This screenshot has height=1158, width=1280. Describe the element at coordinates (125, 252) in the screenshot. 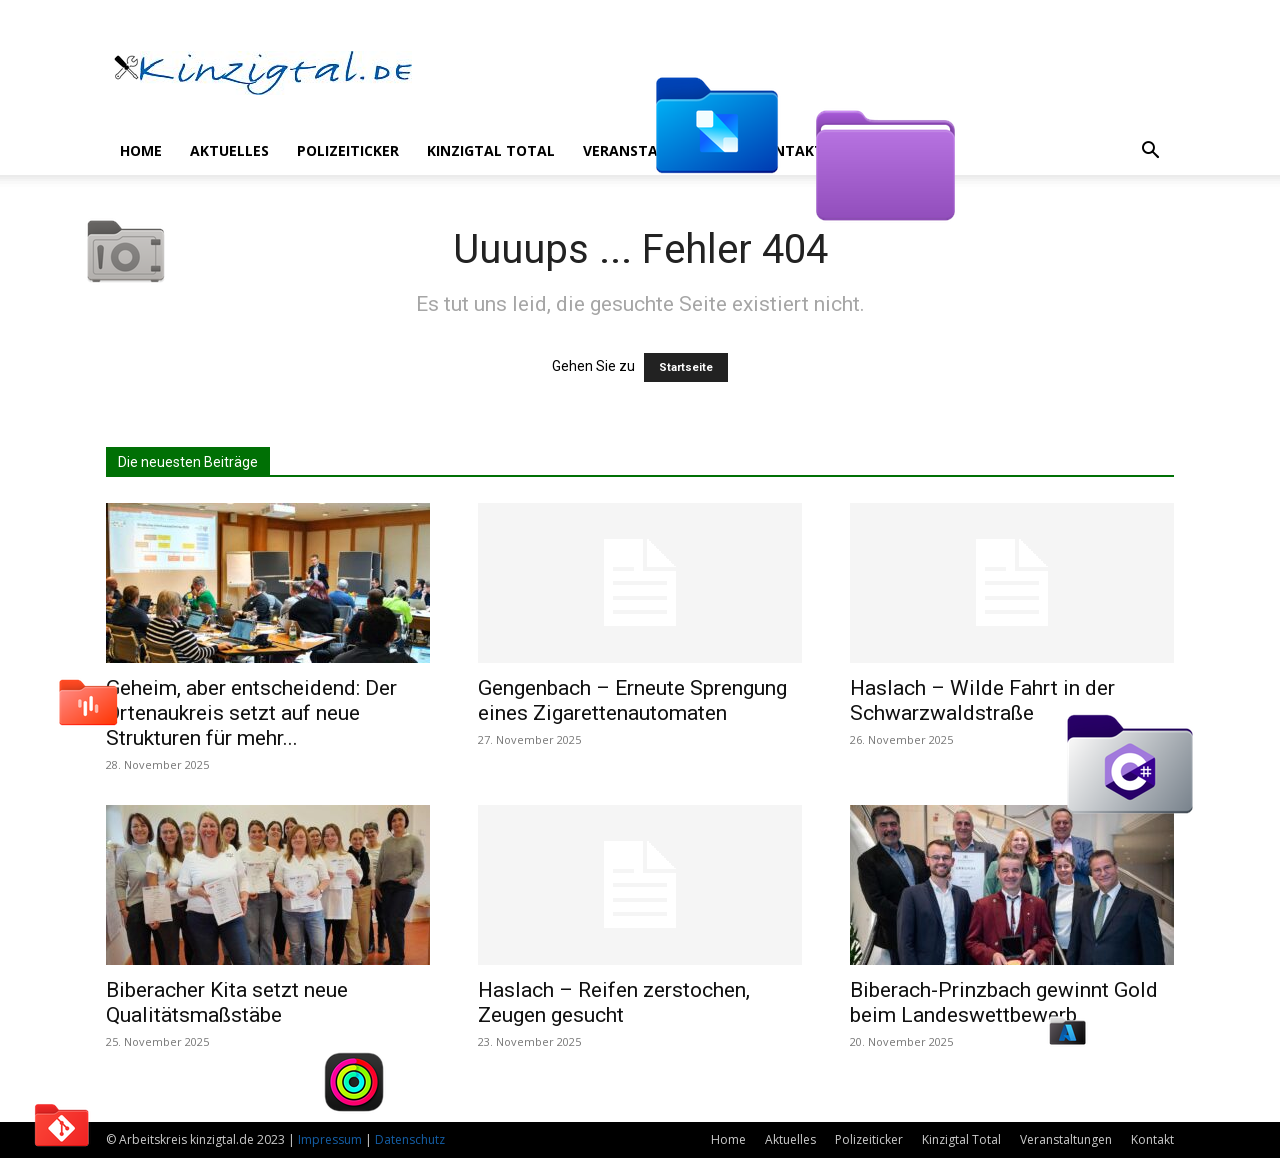

I see `access a secure or locked folder` at that location.